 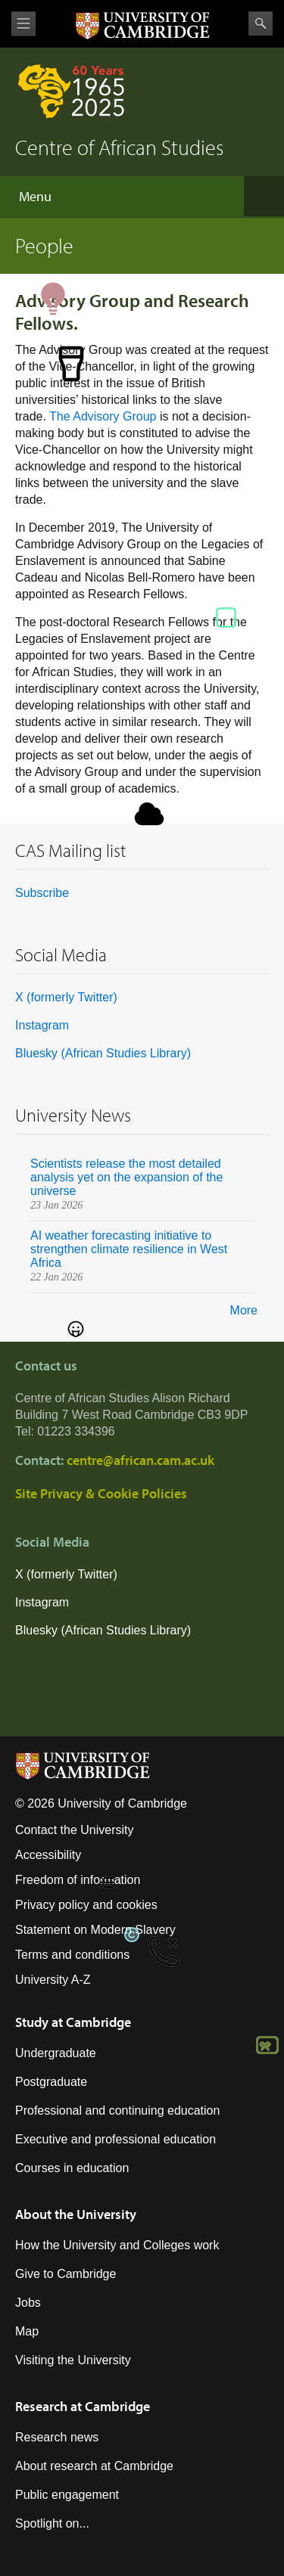 What do you see at coordinates (149, 814) in the screenshot?
I see `cloud storage or sync status` at bounding box center [149, 814].